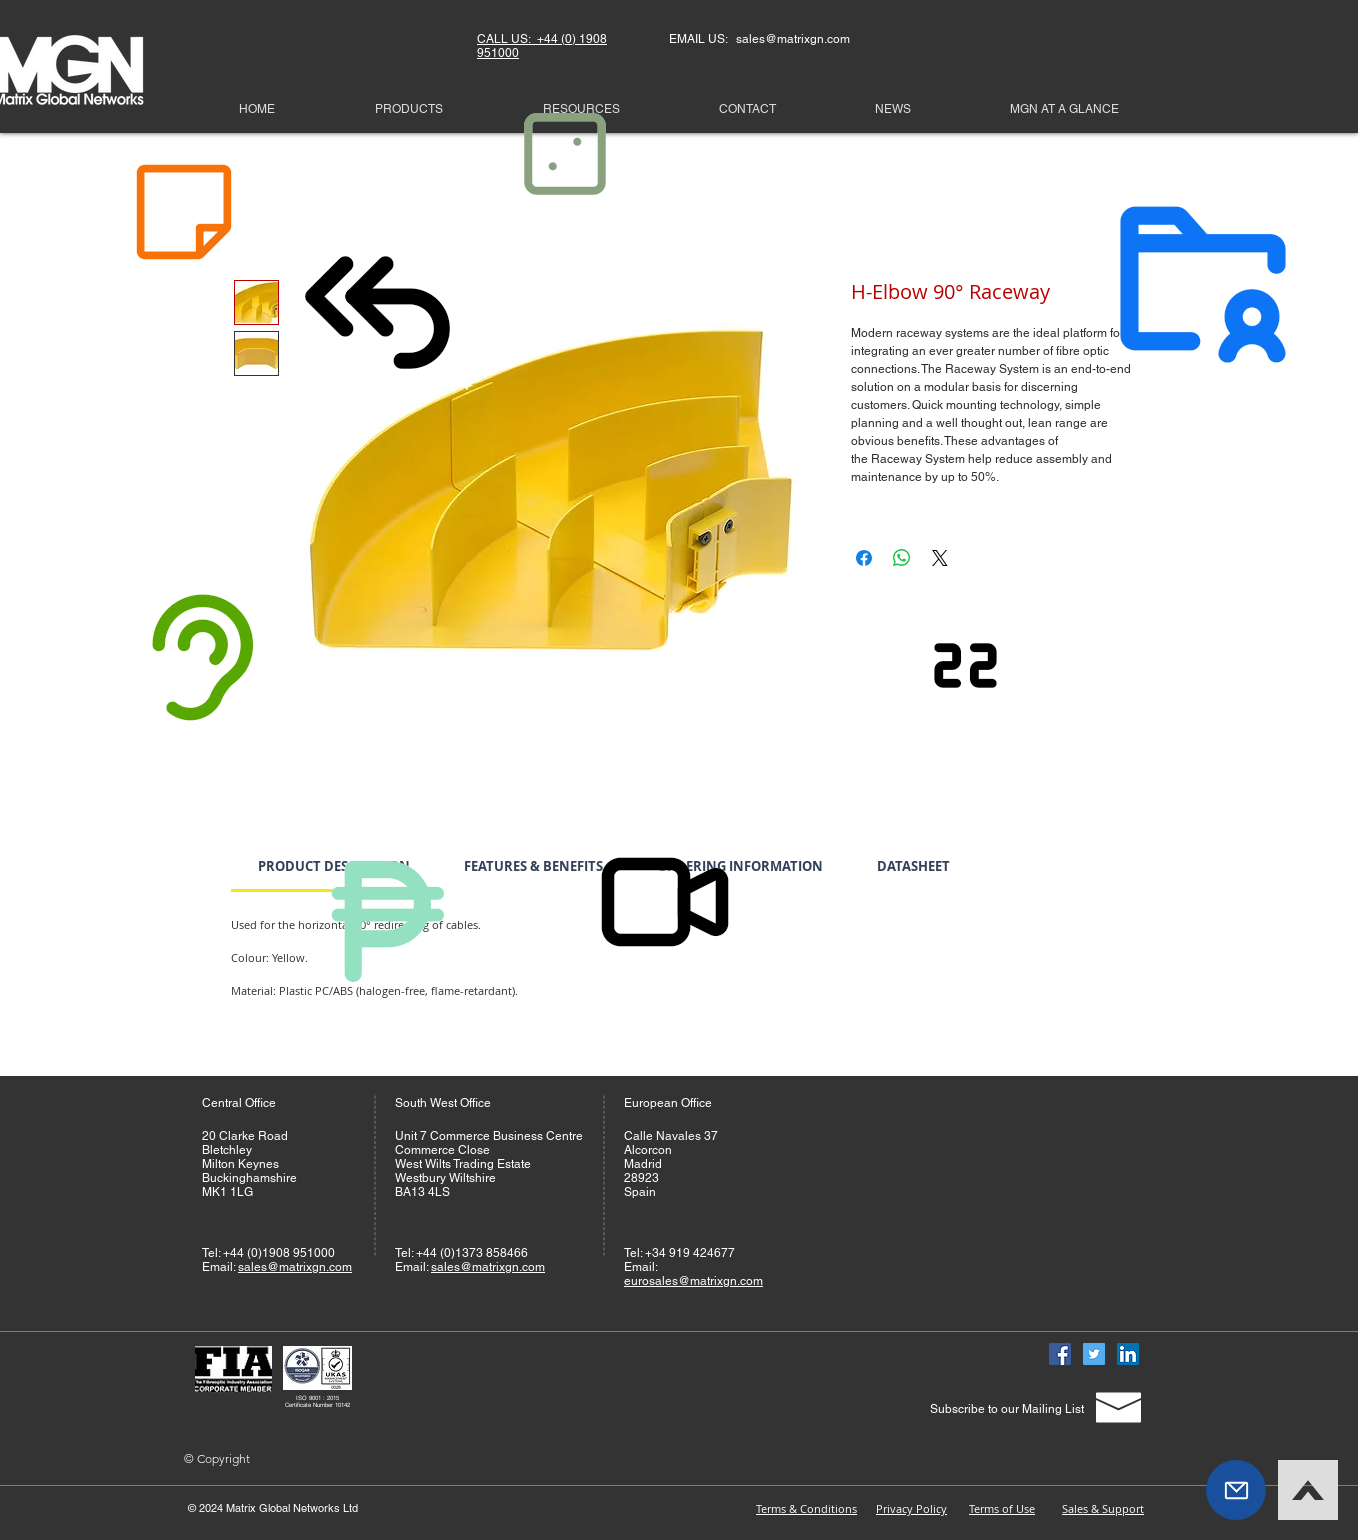 The width and height of the screenshot is (1358, 1540). I want to click on indicates item number 22 in a list or sequence, so click(965, 665).